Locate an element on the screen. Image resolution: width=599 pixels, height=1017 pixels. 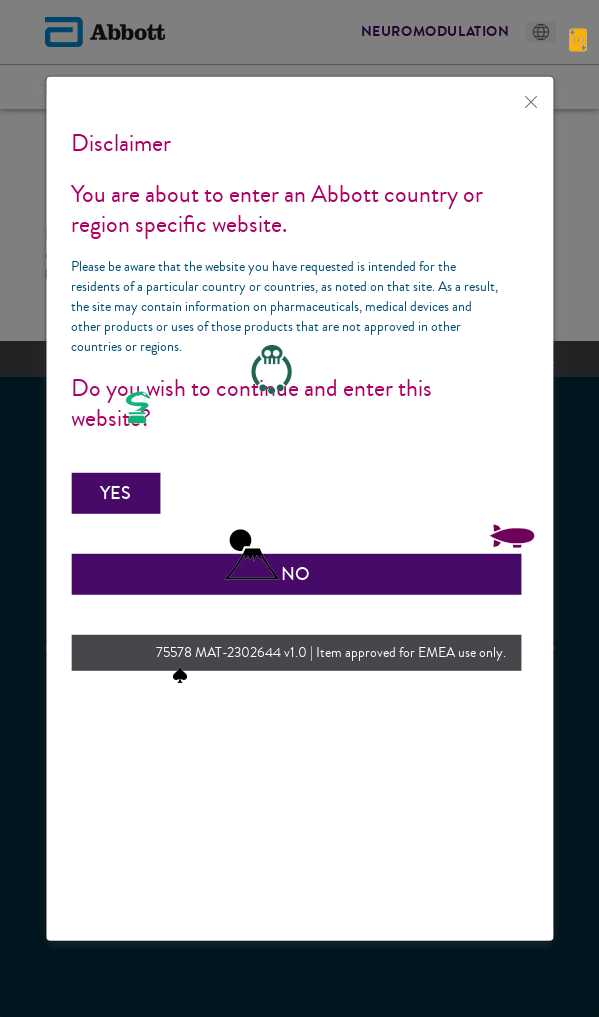
access potion or alchemy inventory is located at coordinates (137, 407).